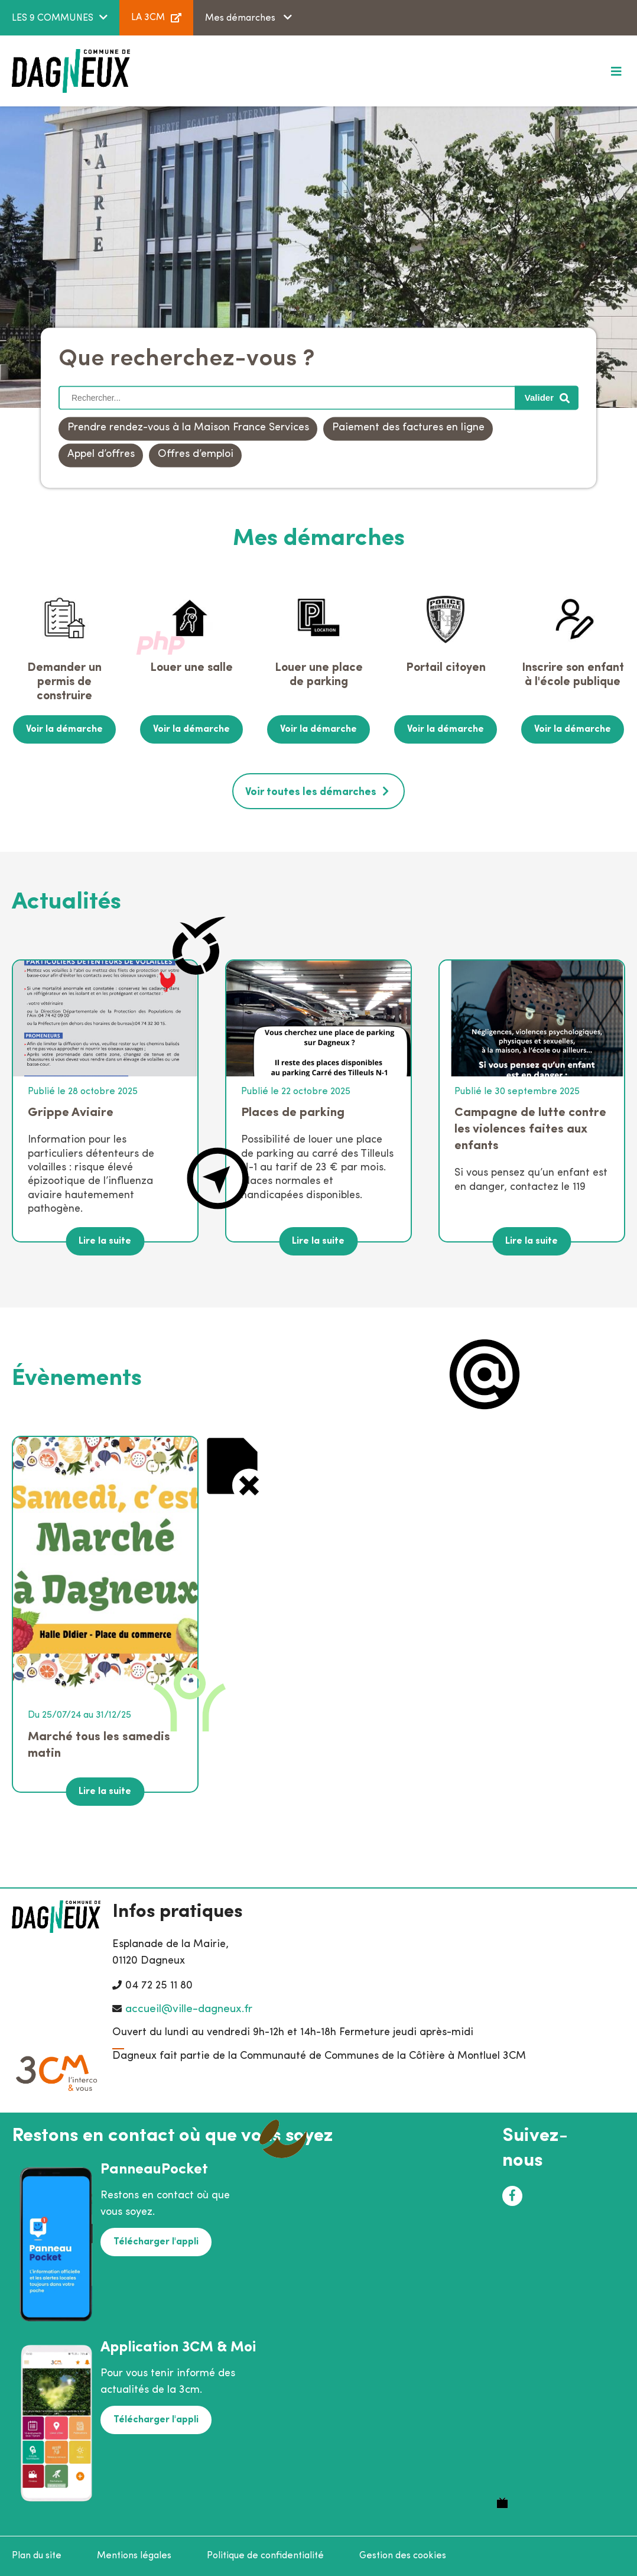 Image resolution: width=637 pixels, height=2576 pixels. Describe the element at coordinates (199, 946) in the screenshot. I see `open LimeSurvey application` at that location.